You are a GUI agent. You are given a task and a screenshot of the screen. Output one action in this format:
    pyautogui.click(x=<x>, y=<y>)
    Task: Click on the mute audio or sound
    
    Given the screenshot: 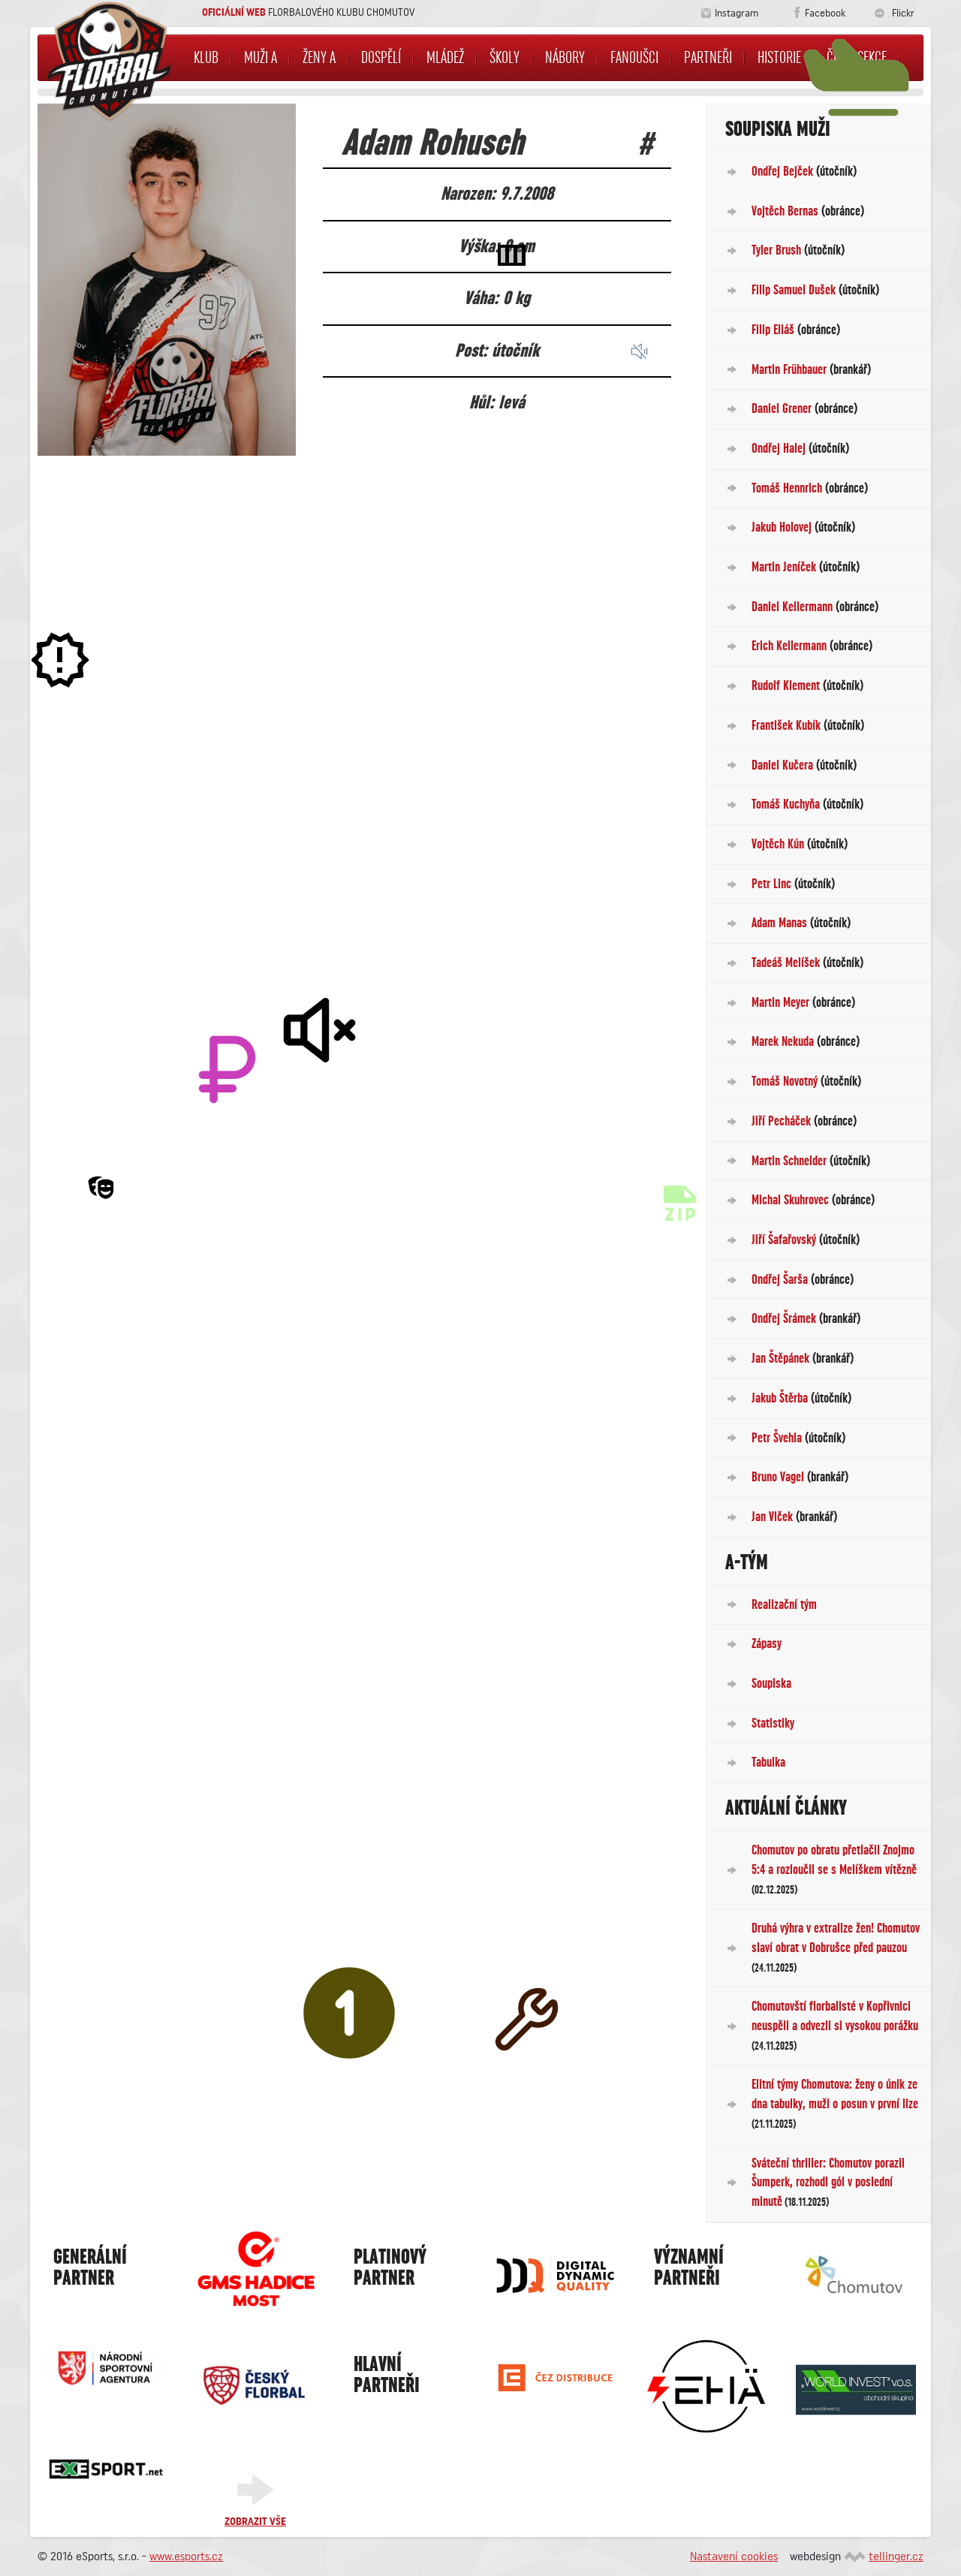 What is the action you would take?
    pyautogui.click(x=639, y=351)
    